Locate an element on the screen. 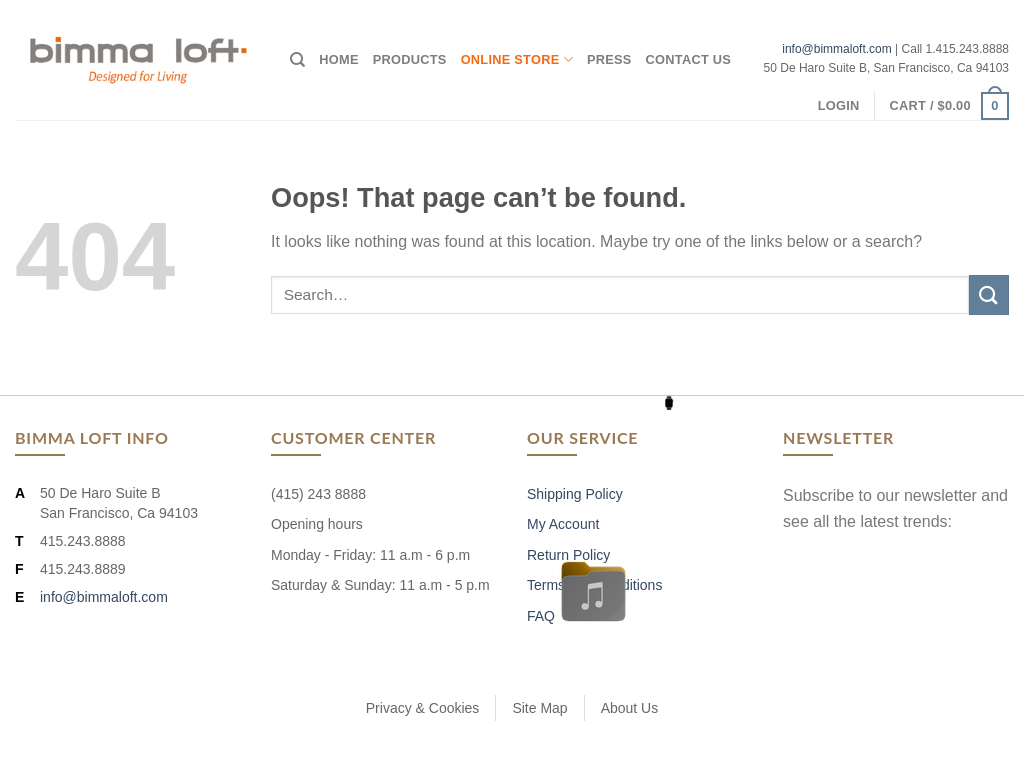 This screenshot has height=768, width=1024. open your music folder is located at coordinates (593, 591).